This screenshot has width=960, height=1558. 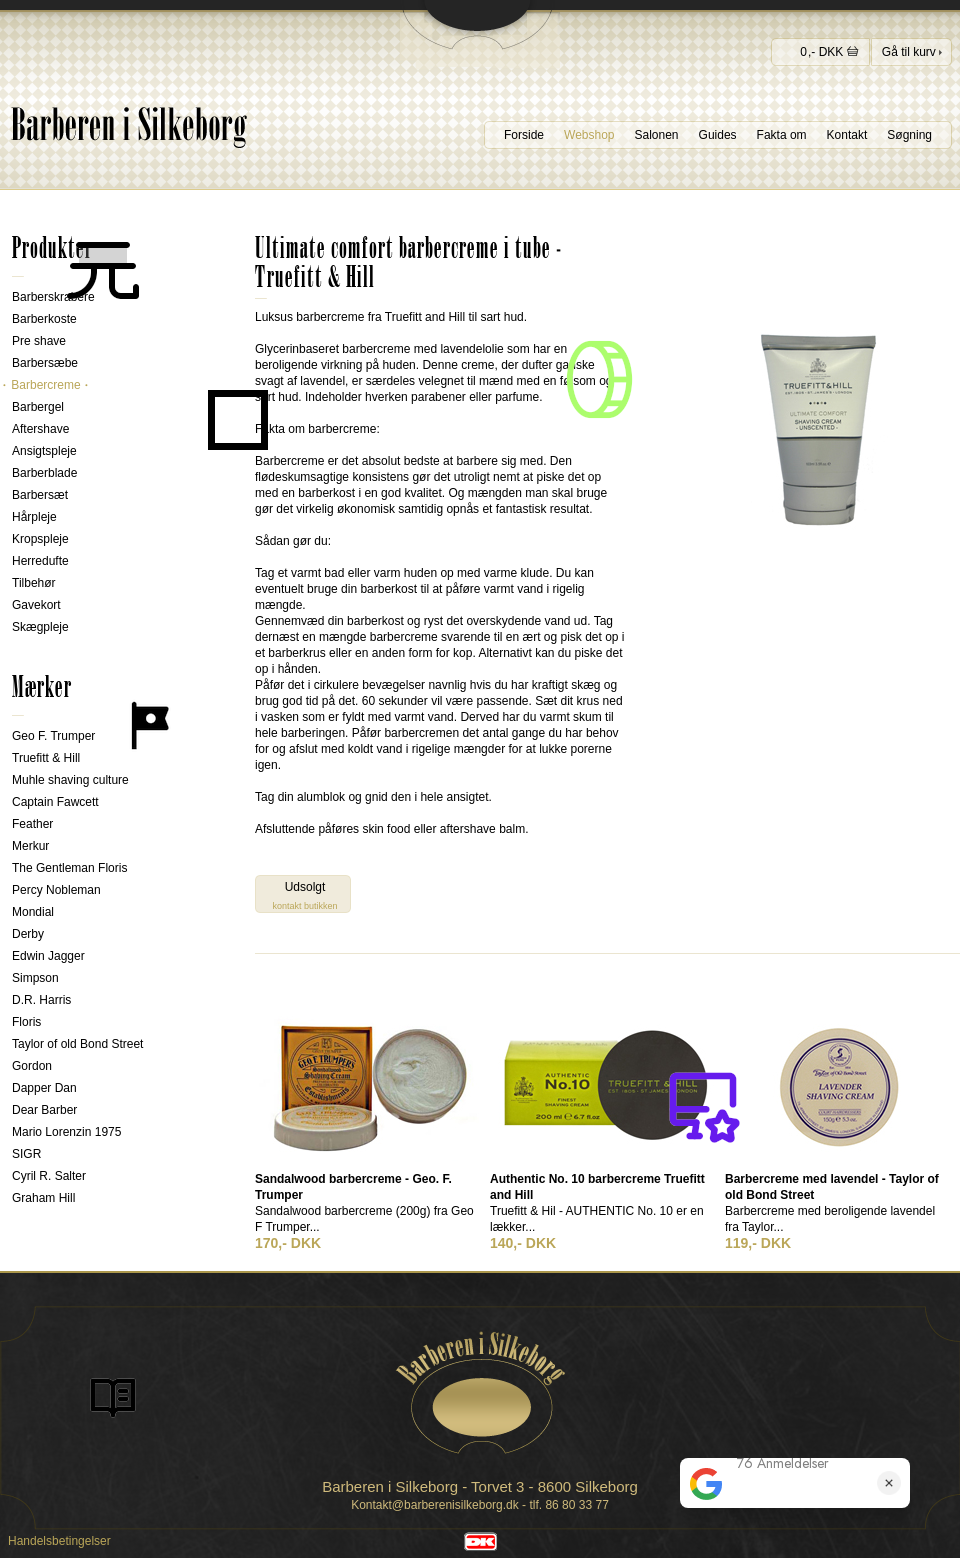 What do you see at coordinates (599, 379) in the screenshot?
I see `view account balance or currency` at bounding box center [599, 379].